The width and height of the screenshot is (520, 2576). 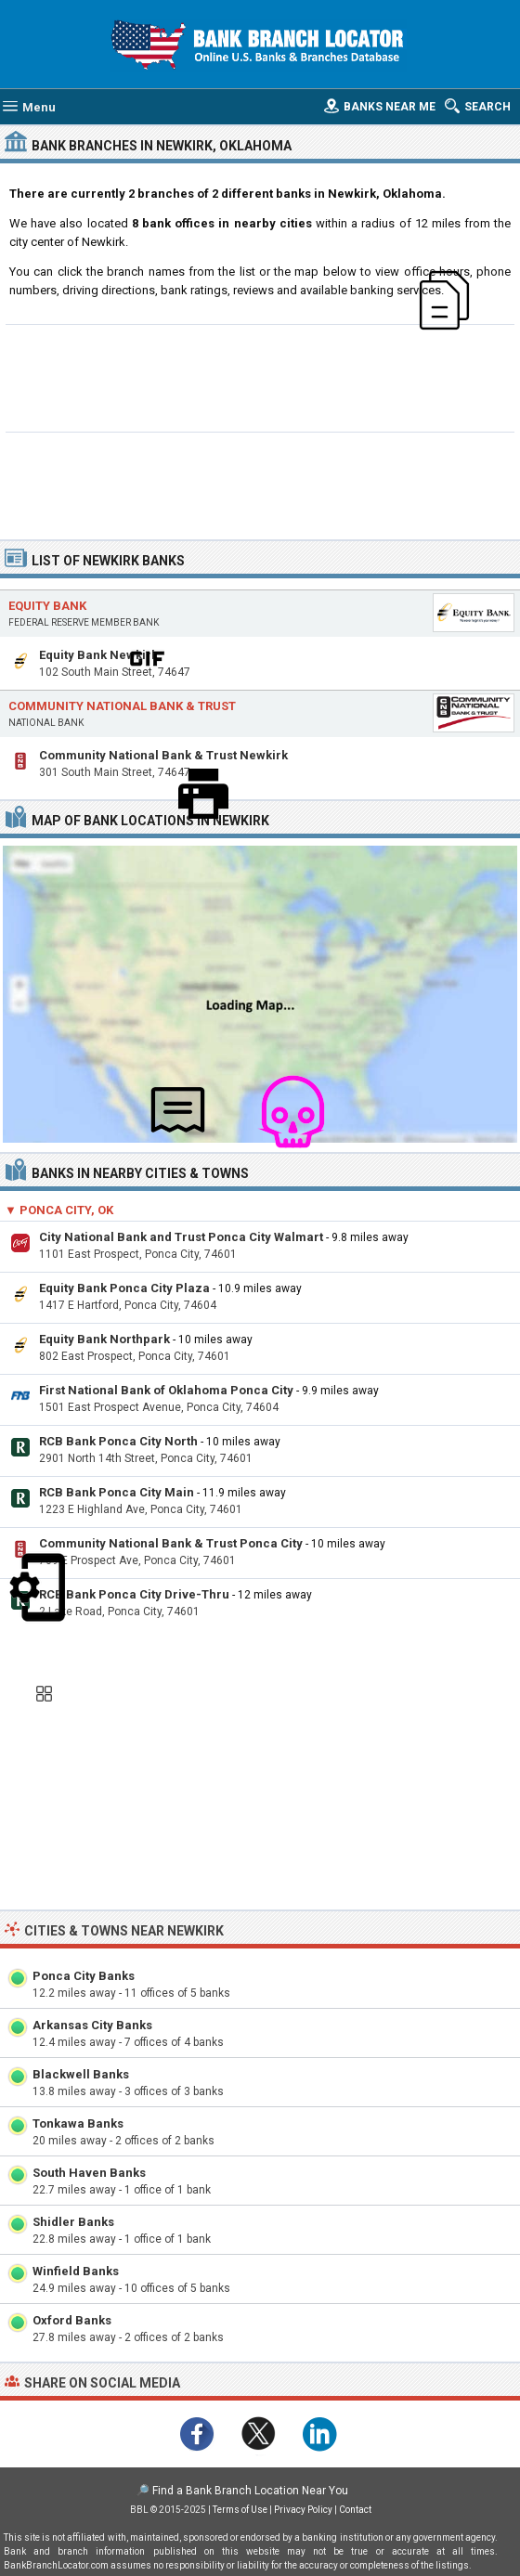 I want to click on print the current document, so click(x=203, y=794).